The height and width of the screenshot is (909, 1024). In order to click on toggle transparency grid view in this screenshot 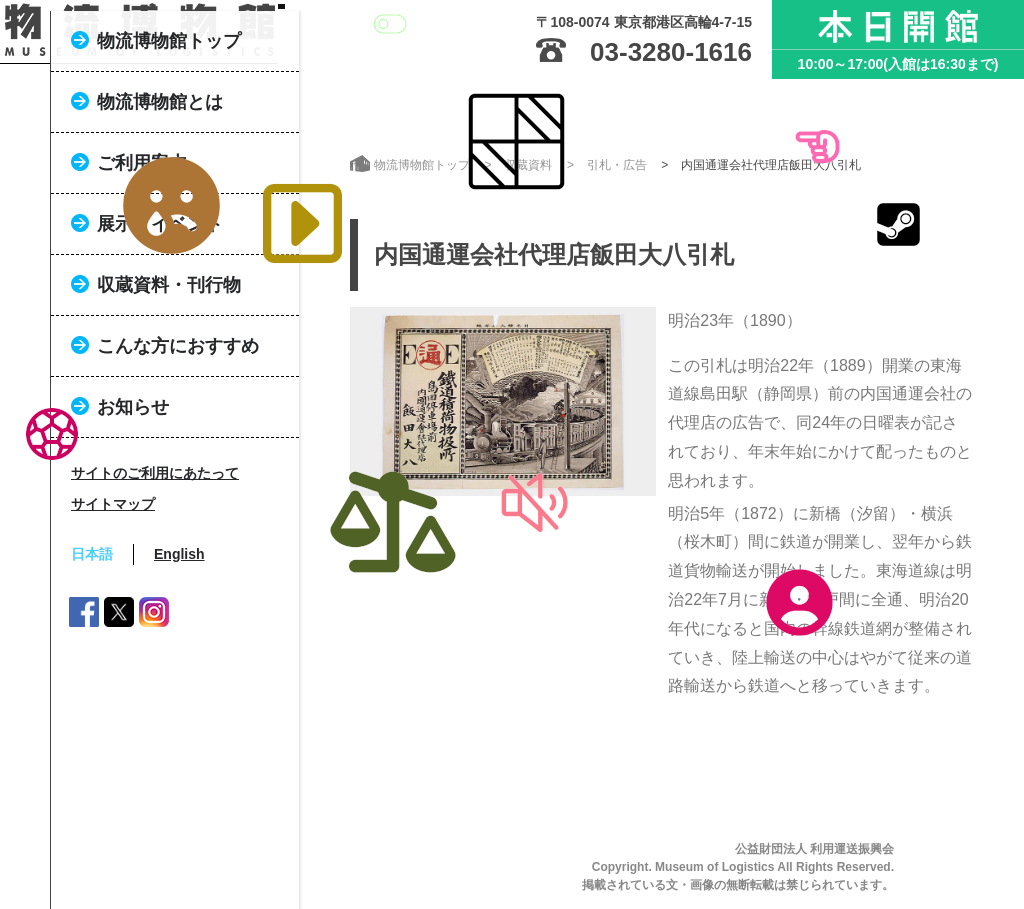, I will do `click(516, 141)`.